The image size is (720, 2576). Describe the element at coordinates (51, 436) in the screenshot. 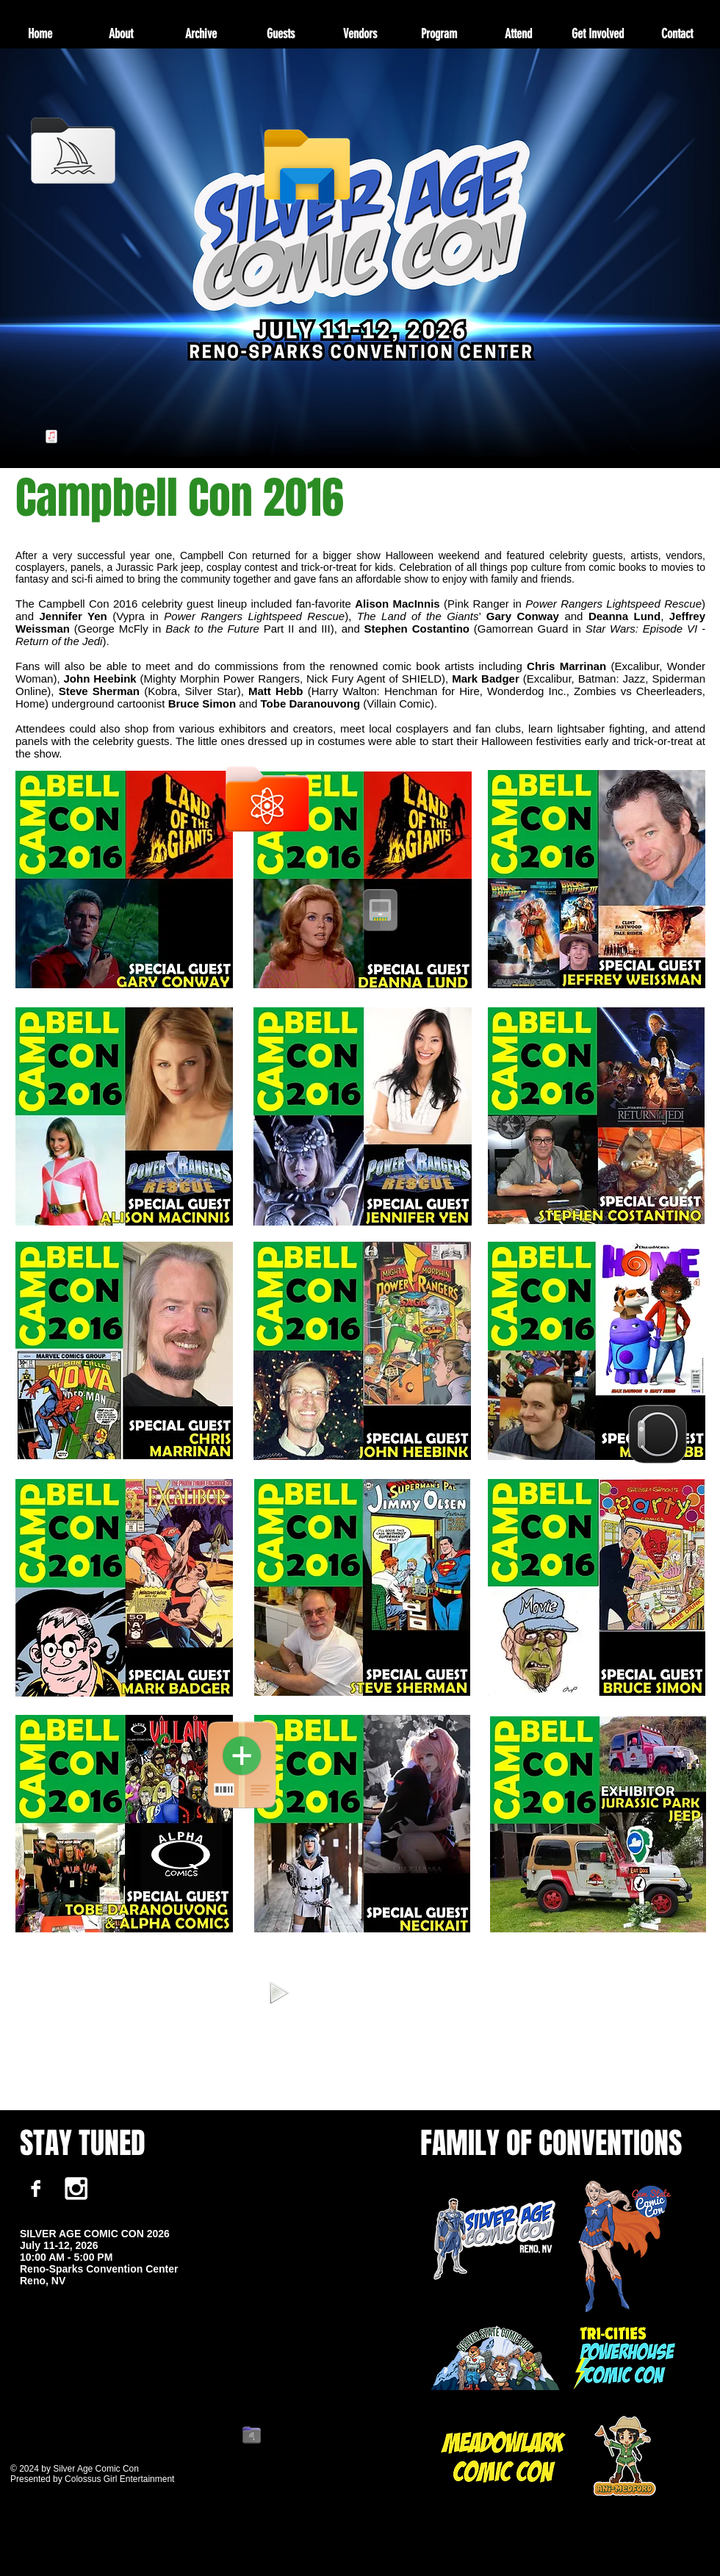

I see `an ogg vorbis audio file` at that location.